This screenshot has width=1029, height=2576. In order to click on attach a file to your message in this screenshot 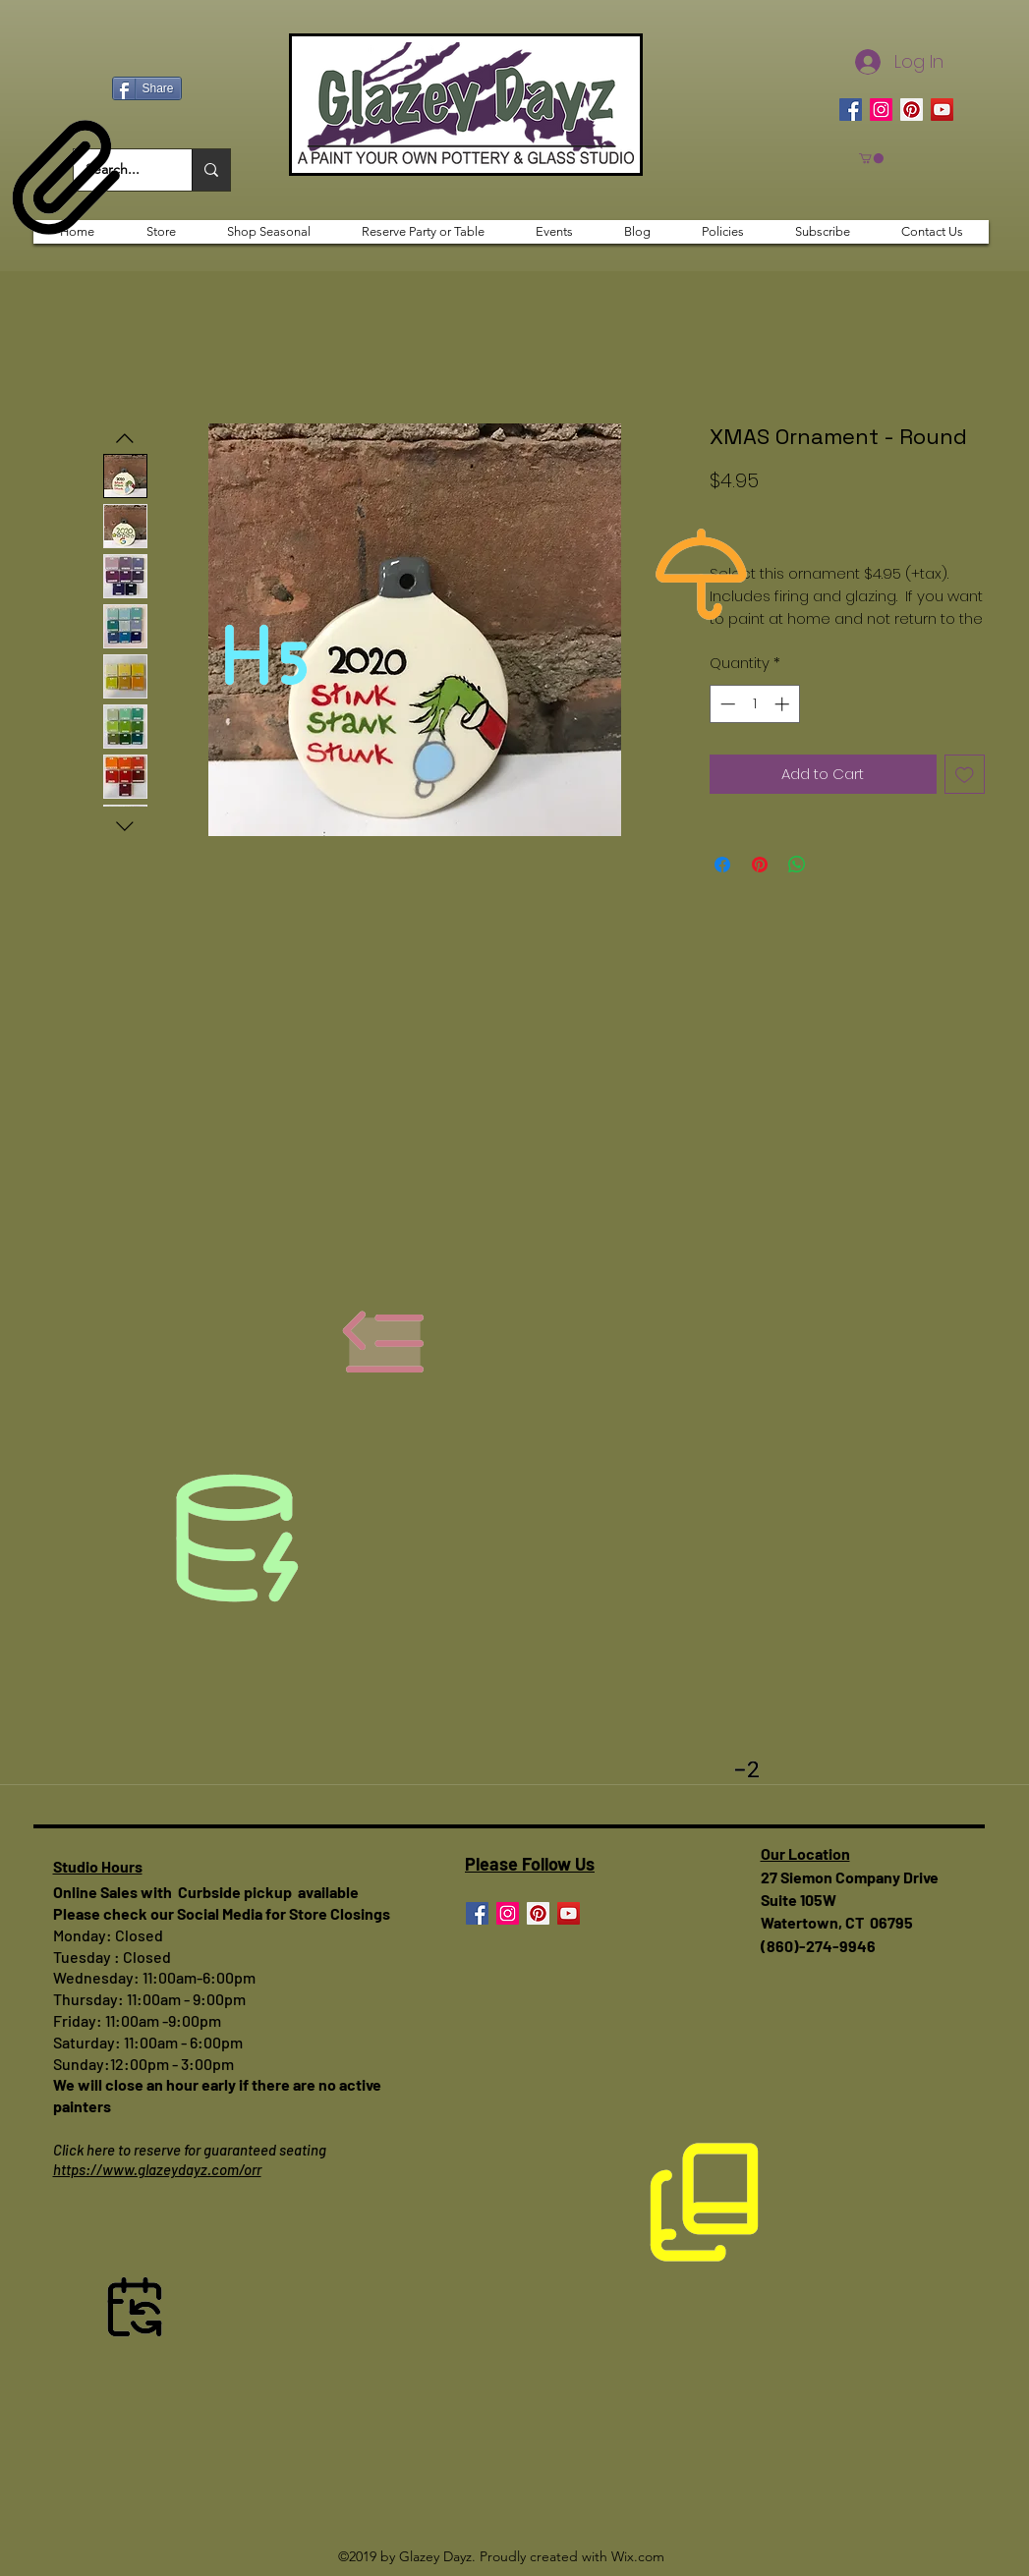, I will do `click(64, 177)`.